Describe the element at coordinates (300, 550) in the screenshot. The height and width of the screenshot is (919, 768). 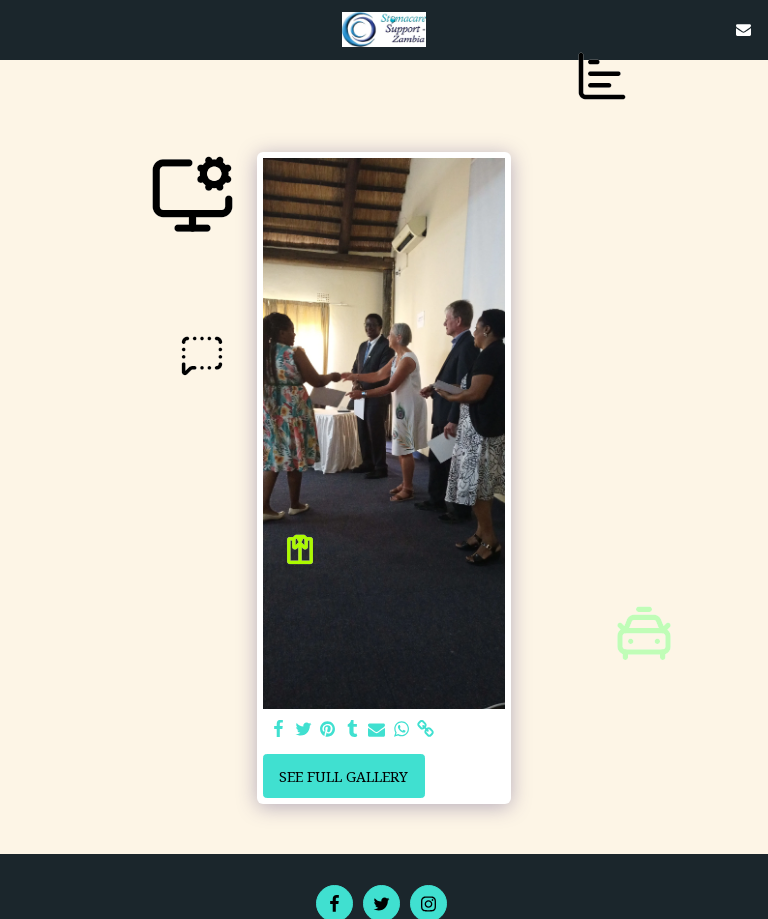
I see `view folded laundry or clothing items` at that location.